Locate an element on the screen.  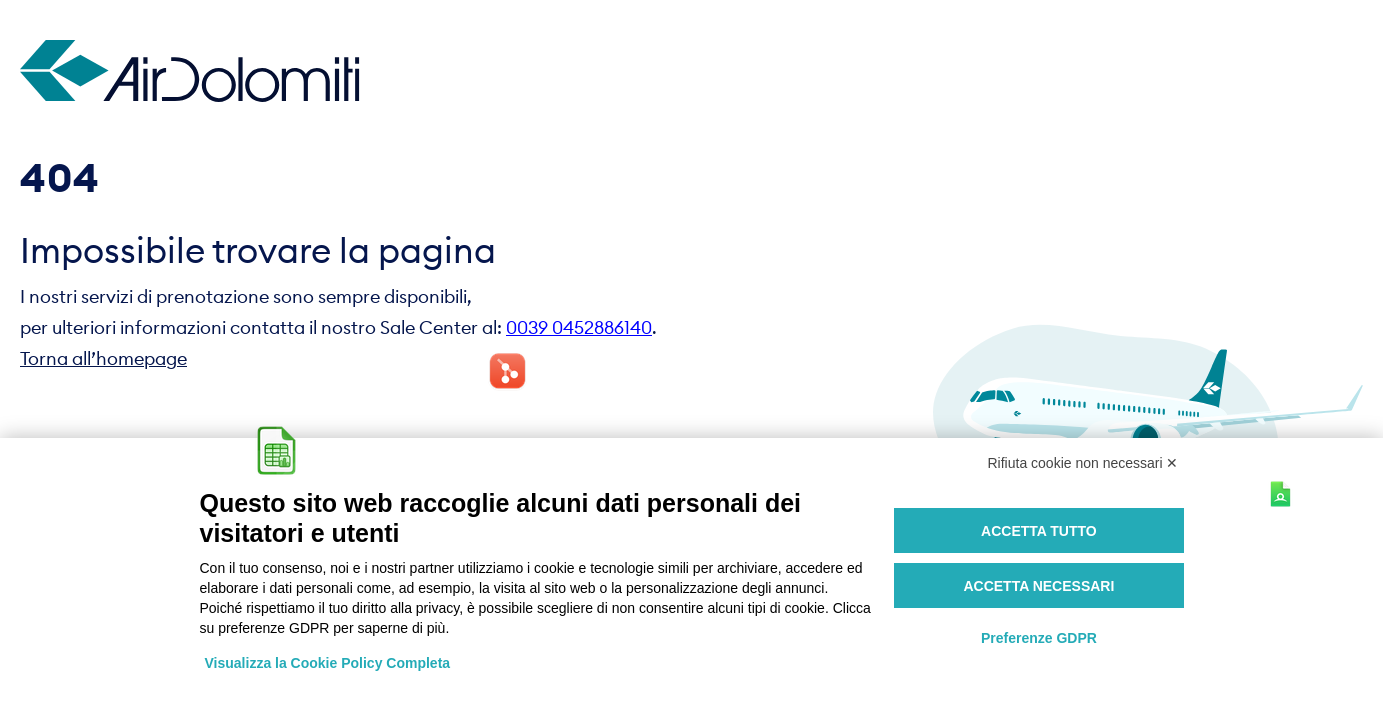
a renderdoc capture file is located at coordinates (1280, 494).